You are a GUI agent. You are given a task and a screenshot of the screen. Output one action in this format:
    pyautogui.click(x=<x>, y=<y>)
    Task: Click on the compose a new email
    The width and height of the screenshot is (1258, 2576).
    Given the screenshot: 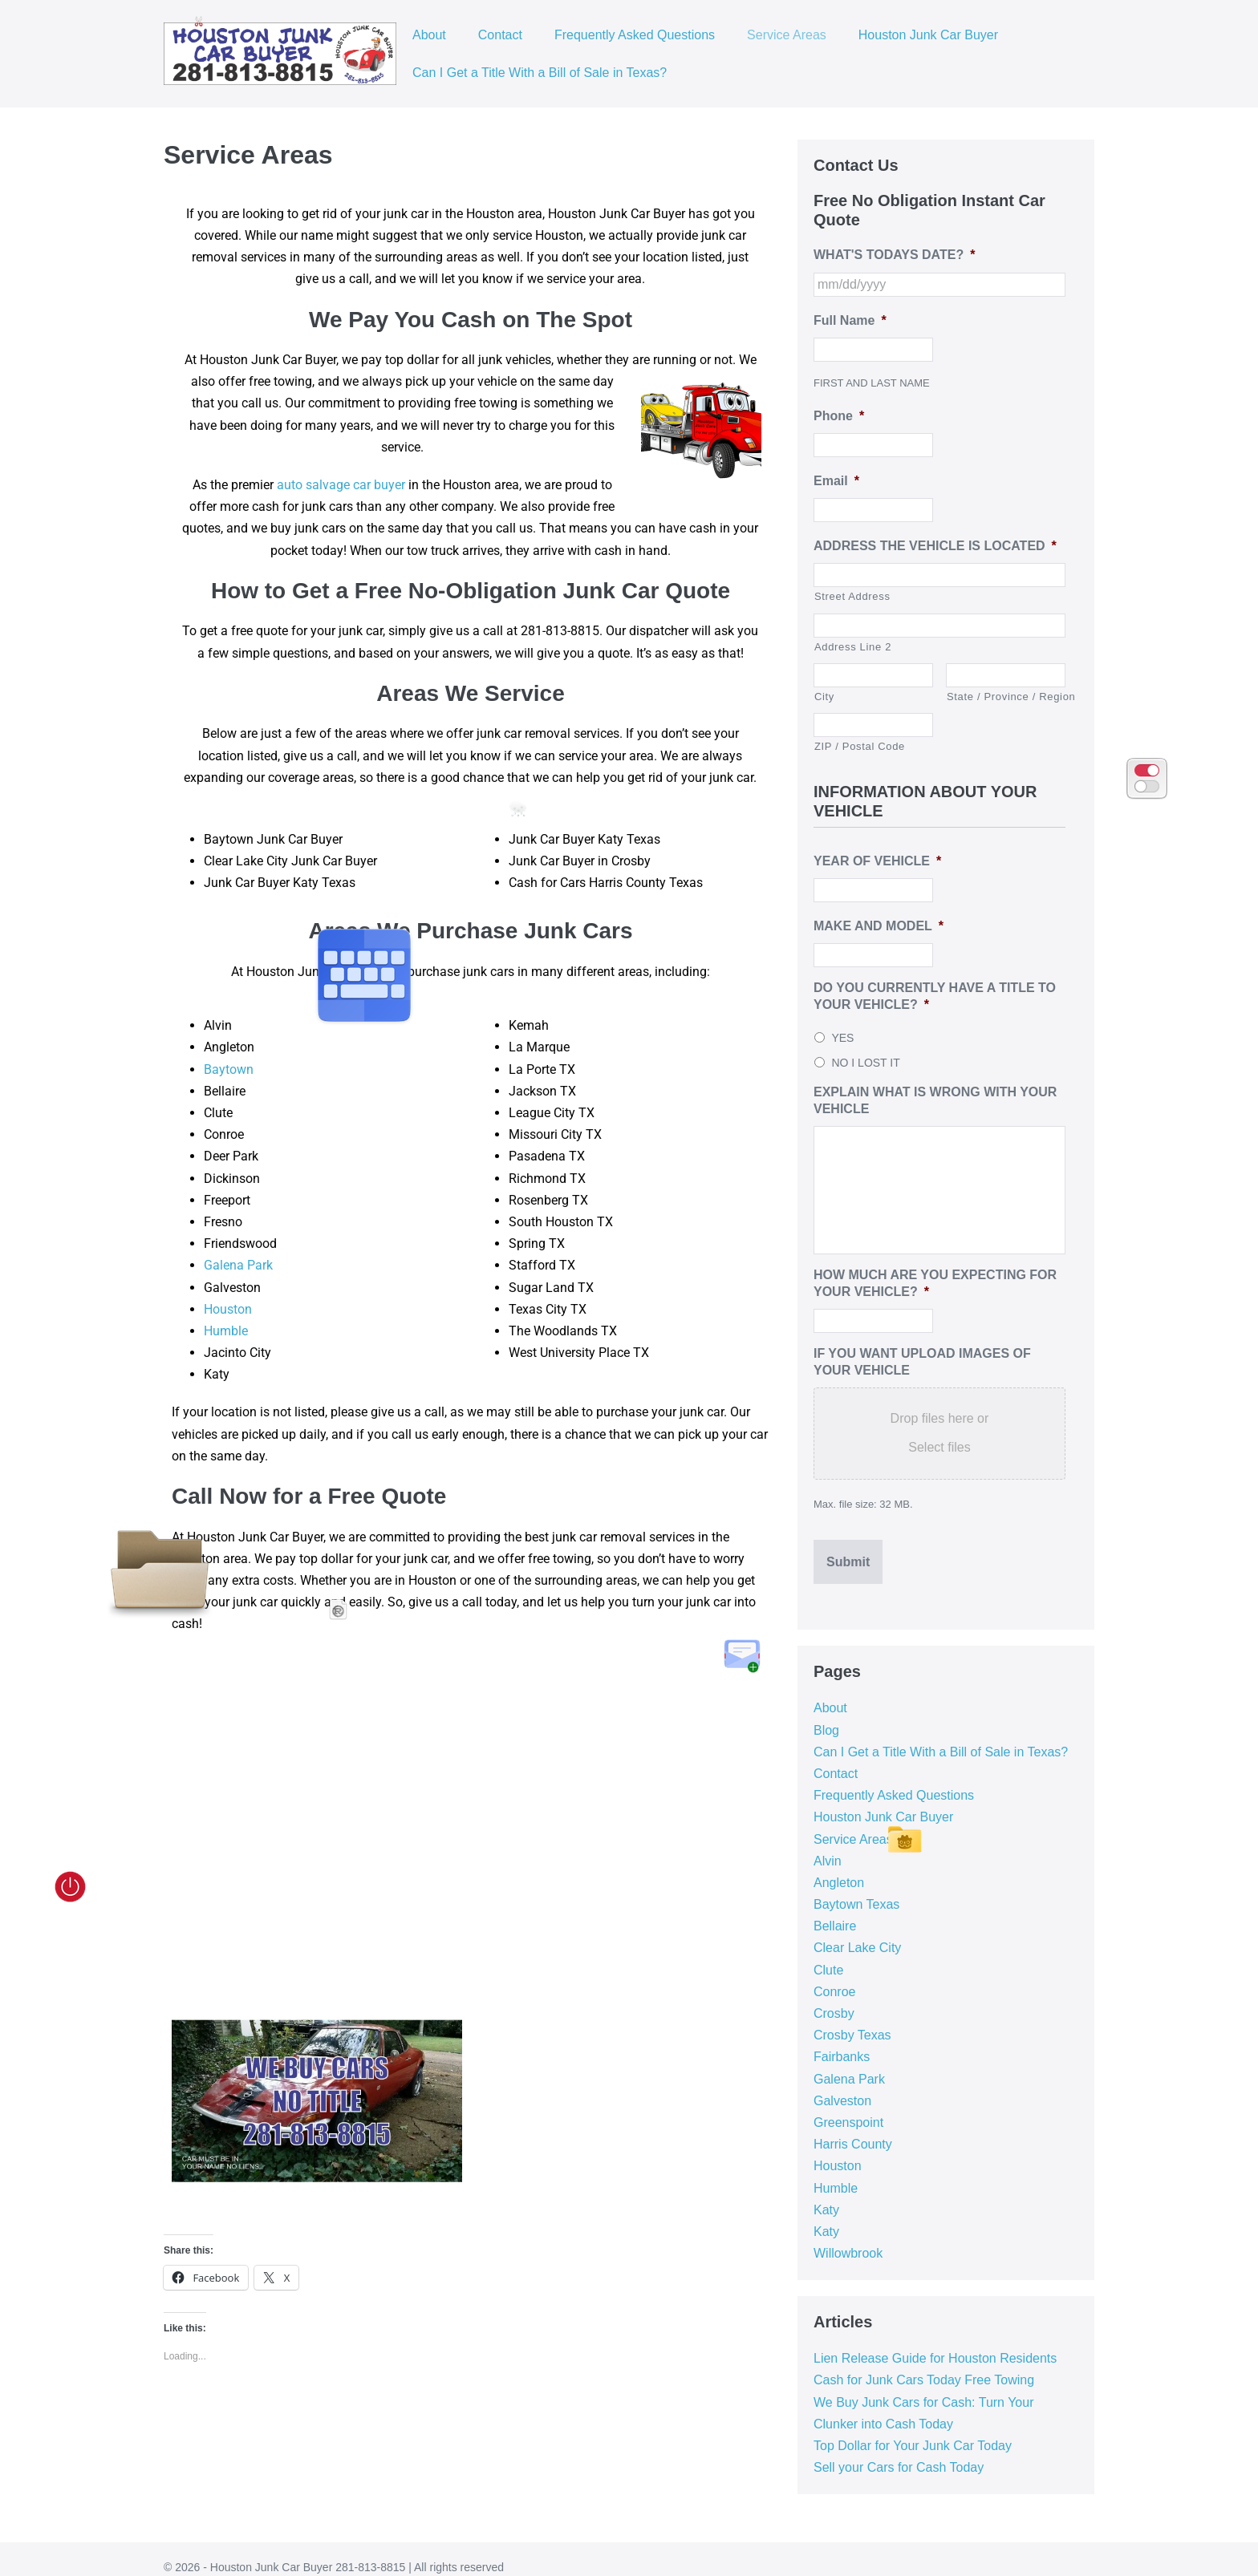 What is the action you would take?
    pyautogui.click(x=742, y=1654)
    